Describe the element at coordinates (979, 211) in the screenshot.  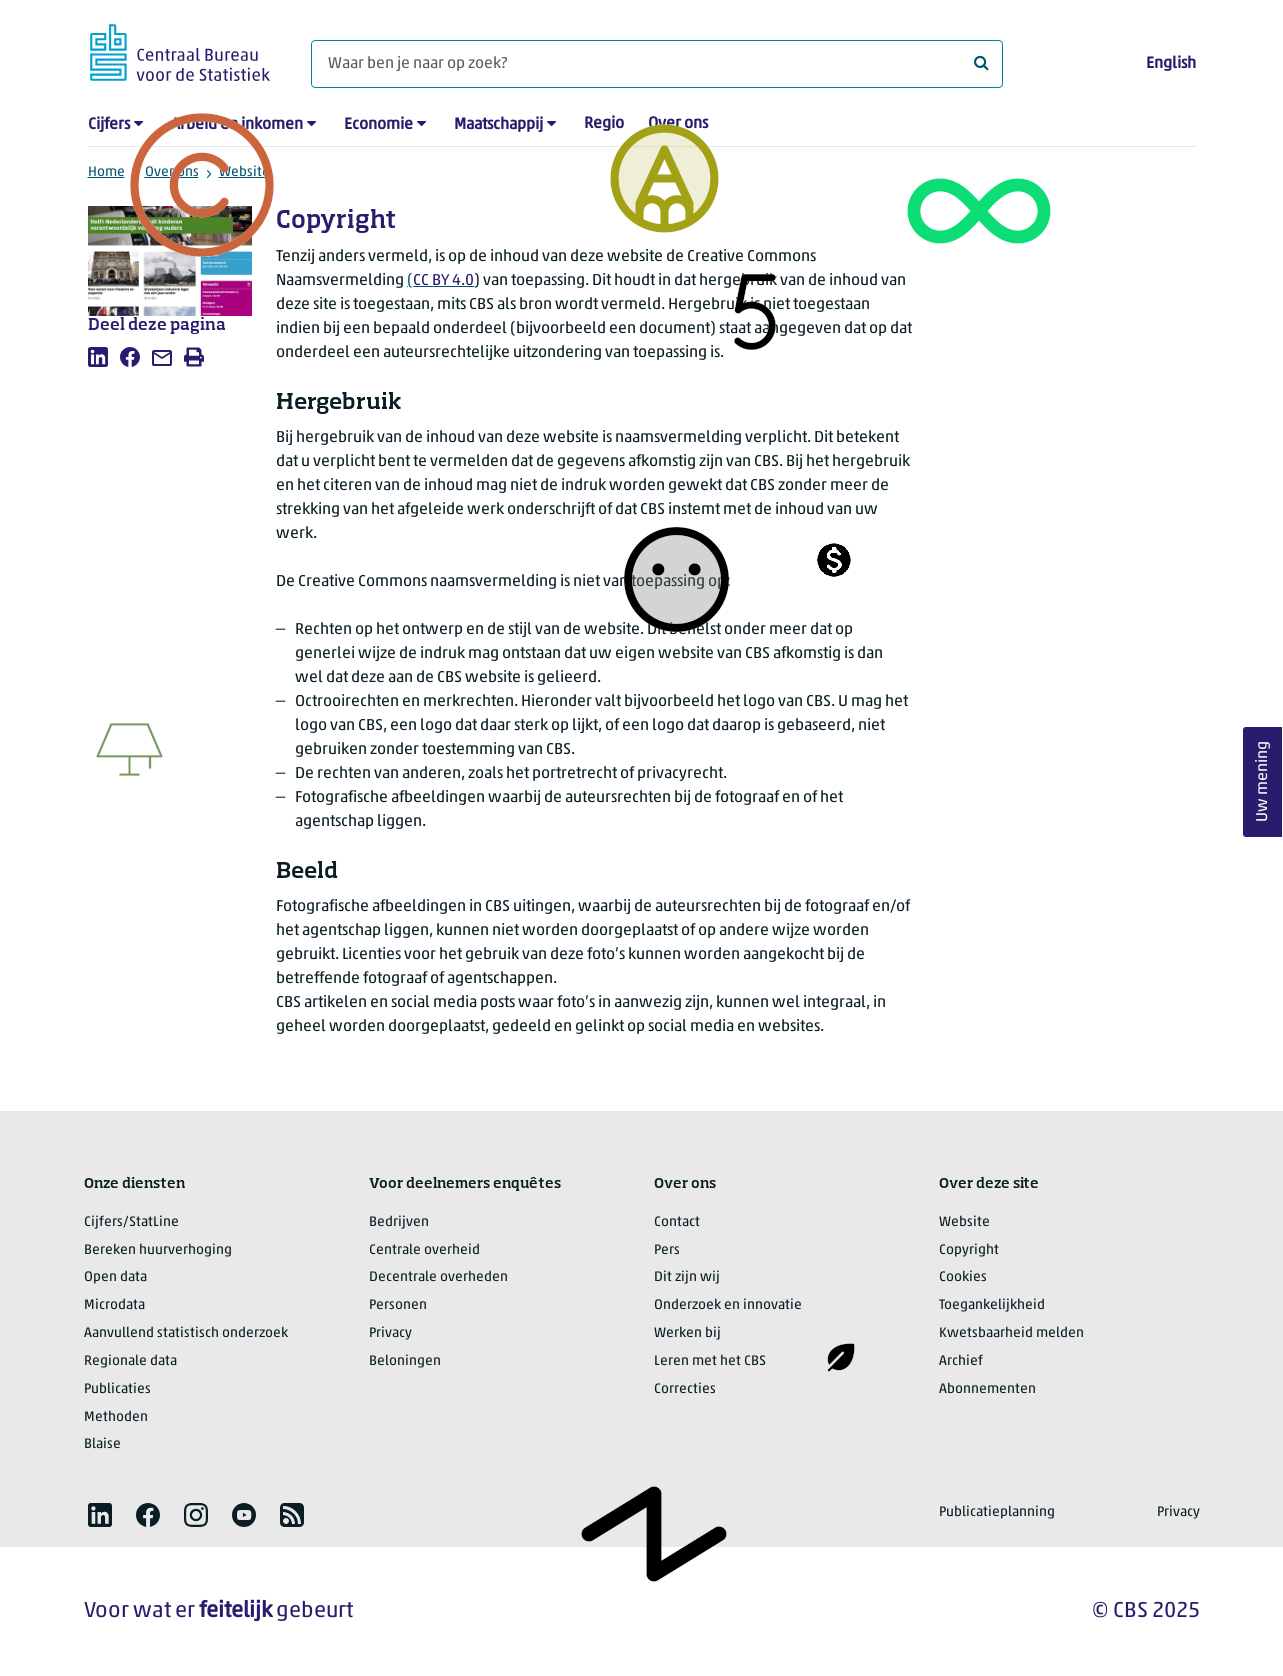
I see `indicates unlimited or infinite content` at that location.